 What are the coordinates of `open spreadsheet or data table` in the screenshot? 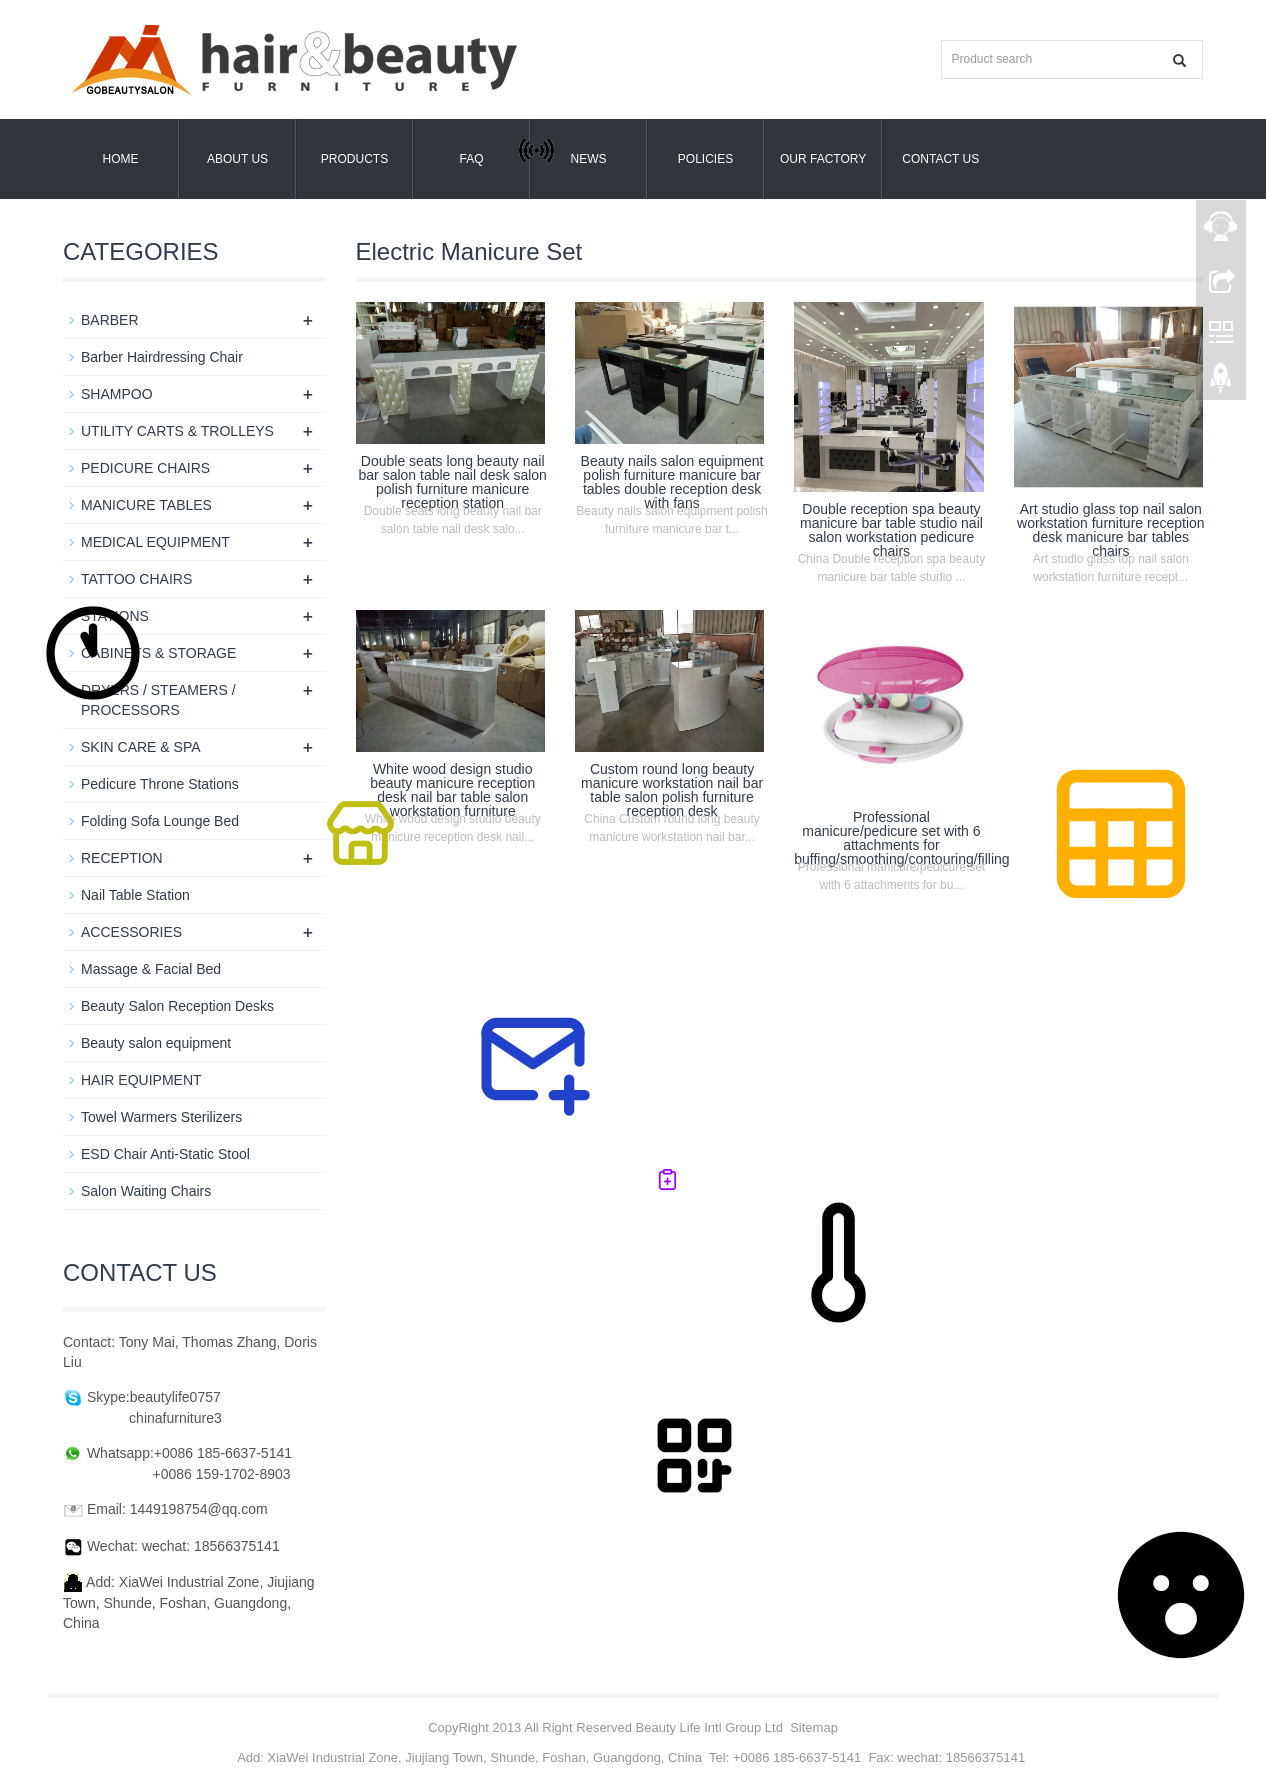 It's located at (1121, 834).